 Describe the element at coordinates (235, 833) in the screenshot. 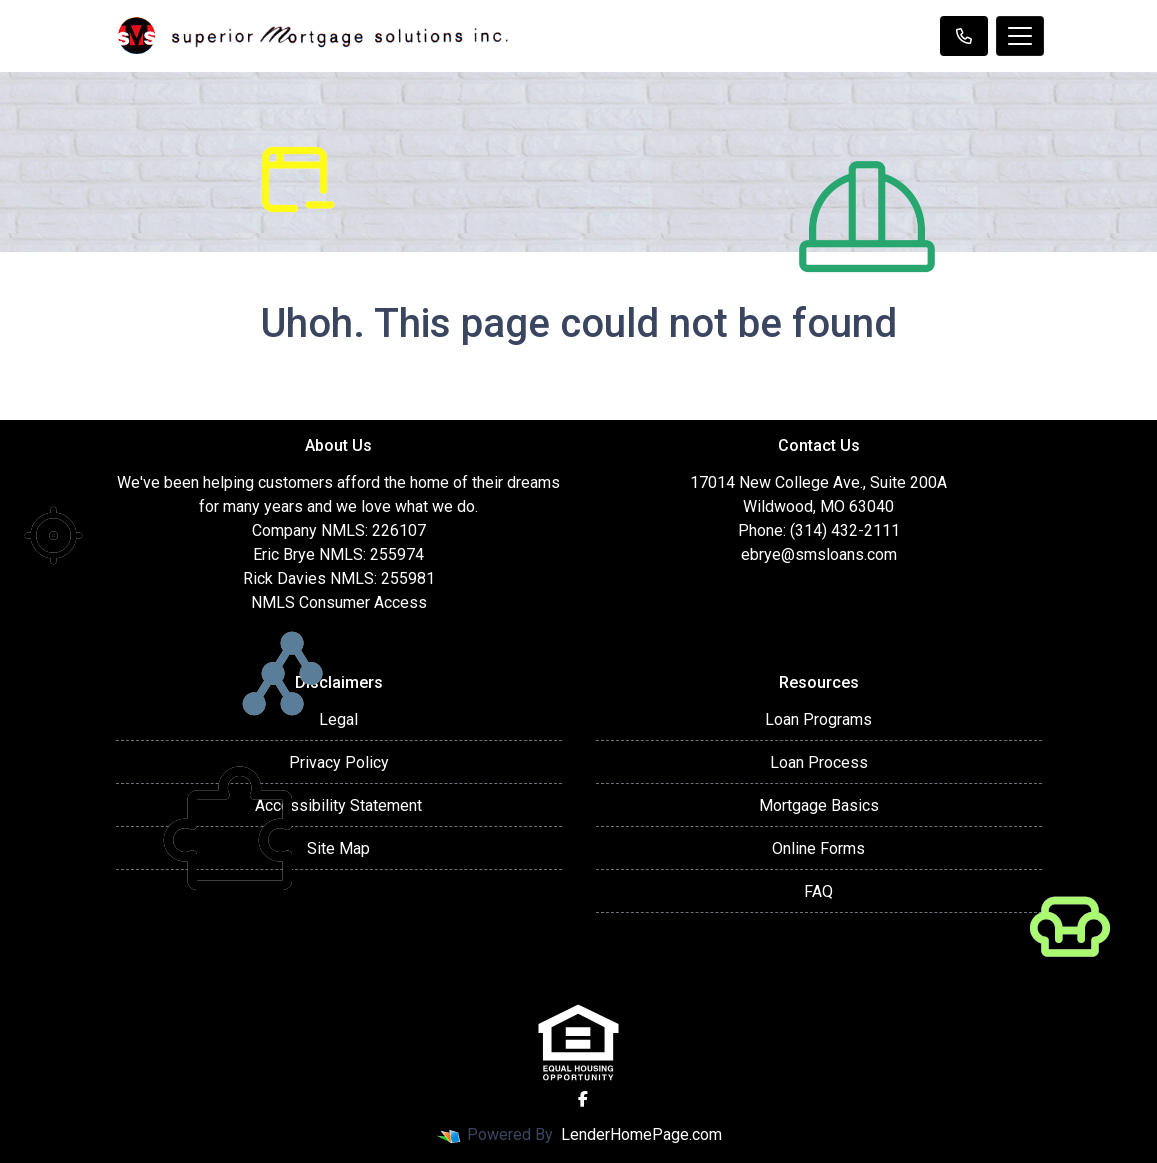

I see `access plugins or extensions` at that location.